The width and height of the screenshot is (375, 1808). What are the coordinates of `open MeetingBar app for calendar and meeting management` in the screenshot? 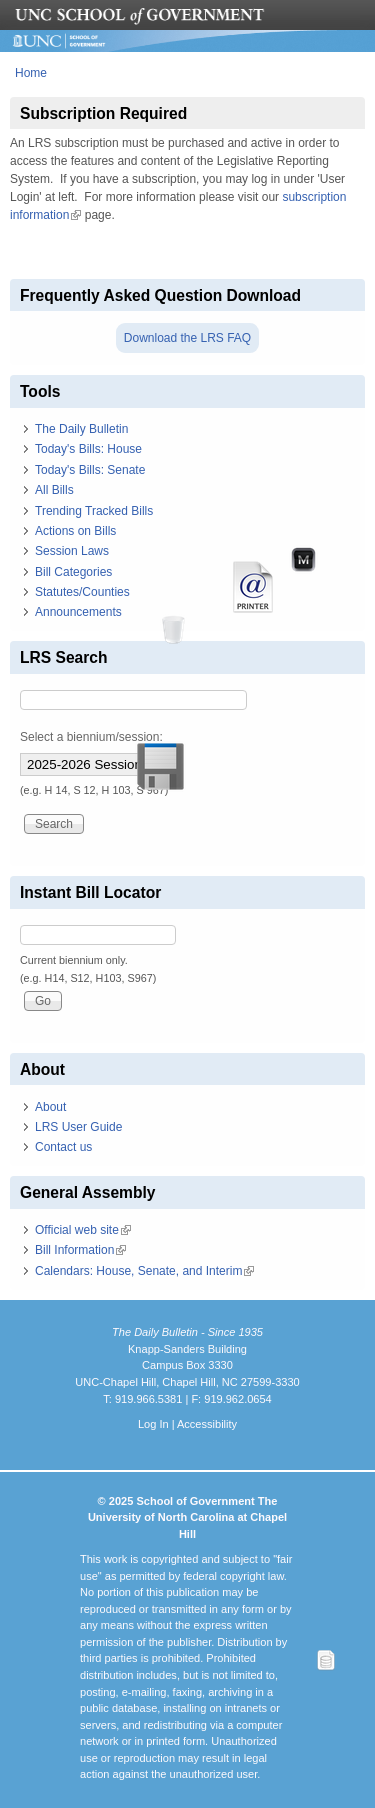 It's located at (303, 559).